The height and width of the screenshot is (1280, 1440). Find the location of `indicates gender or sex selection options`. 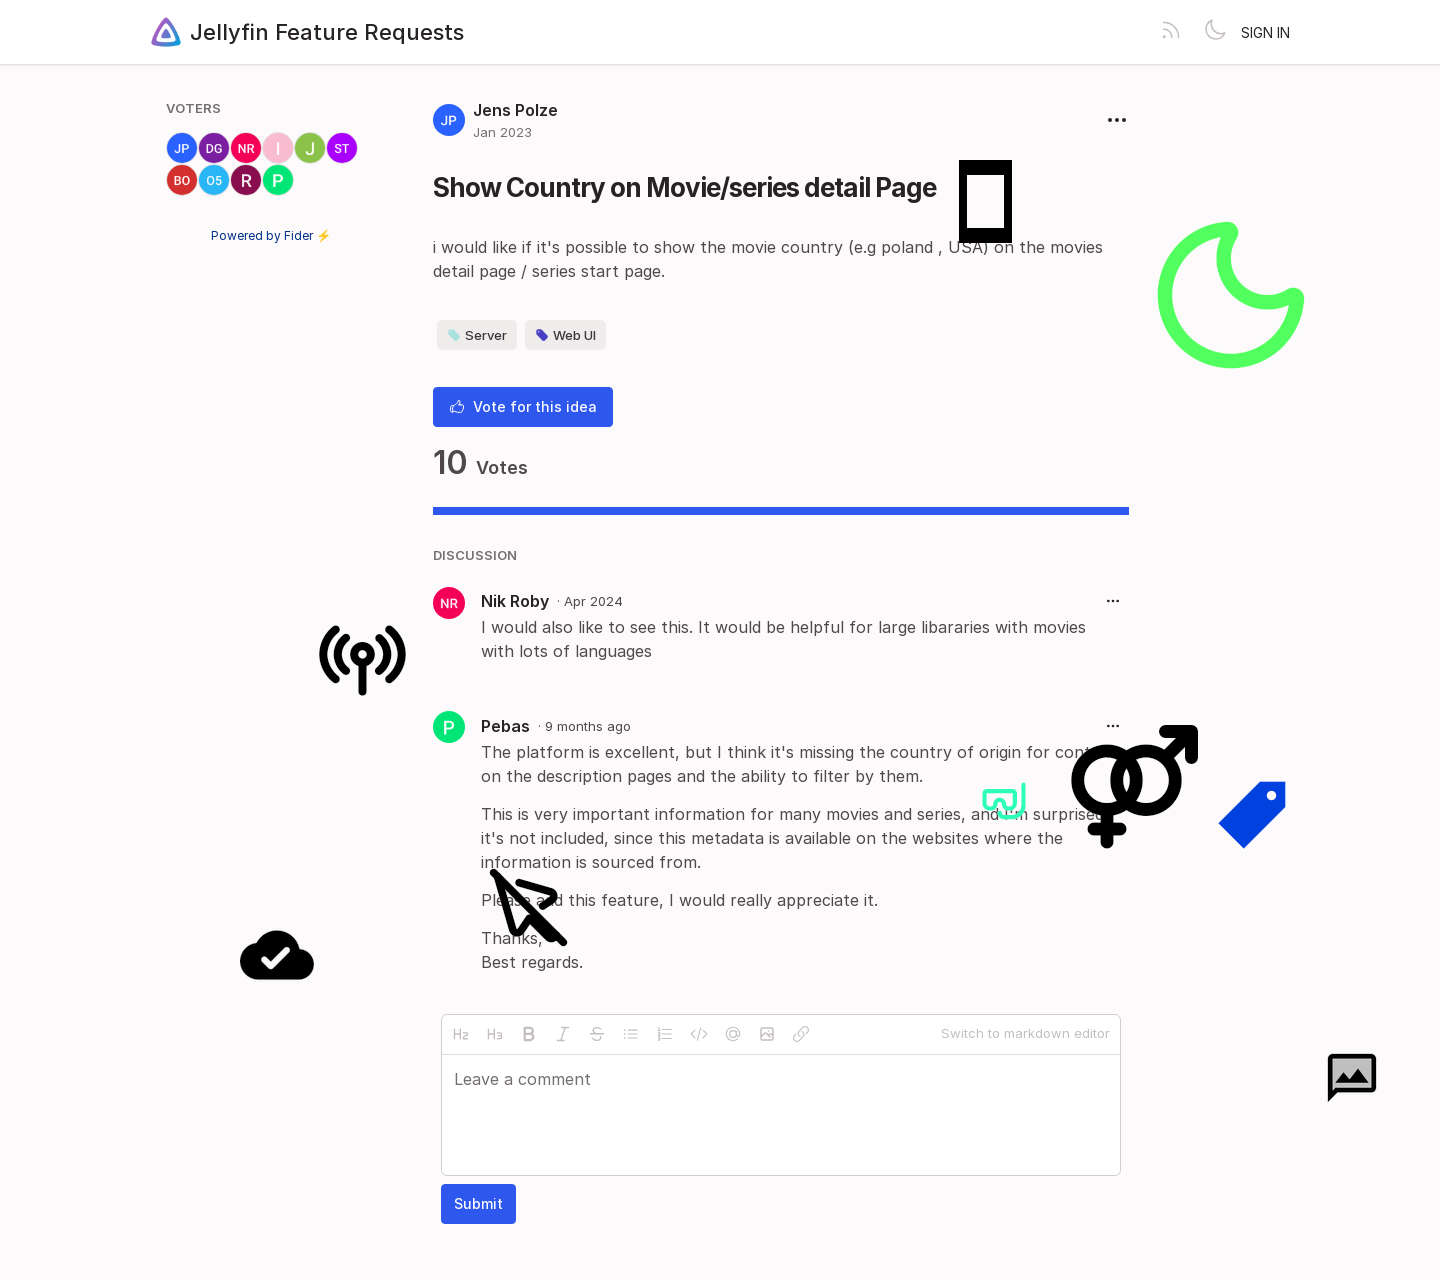

indicates gender or sex selection options is located at coordinates (1133, 790).